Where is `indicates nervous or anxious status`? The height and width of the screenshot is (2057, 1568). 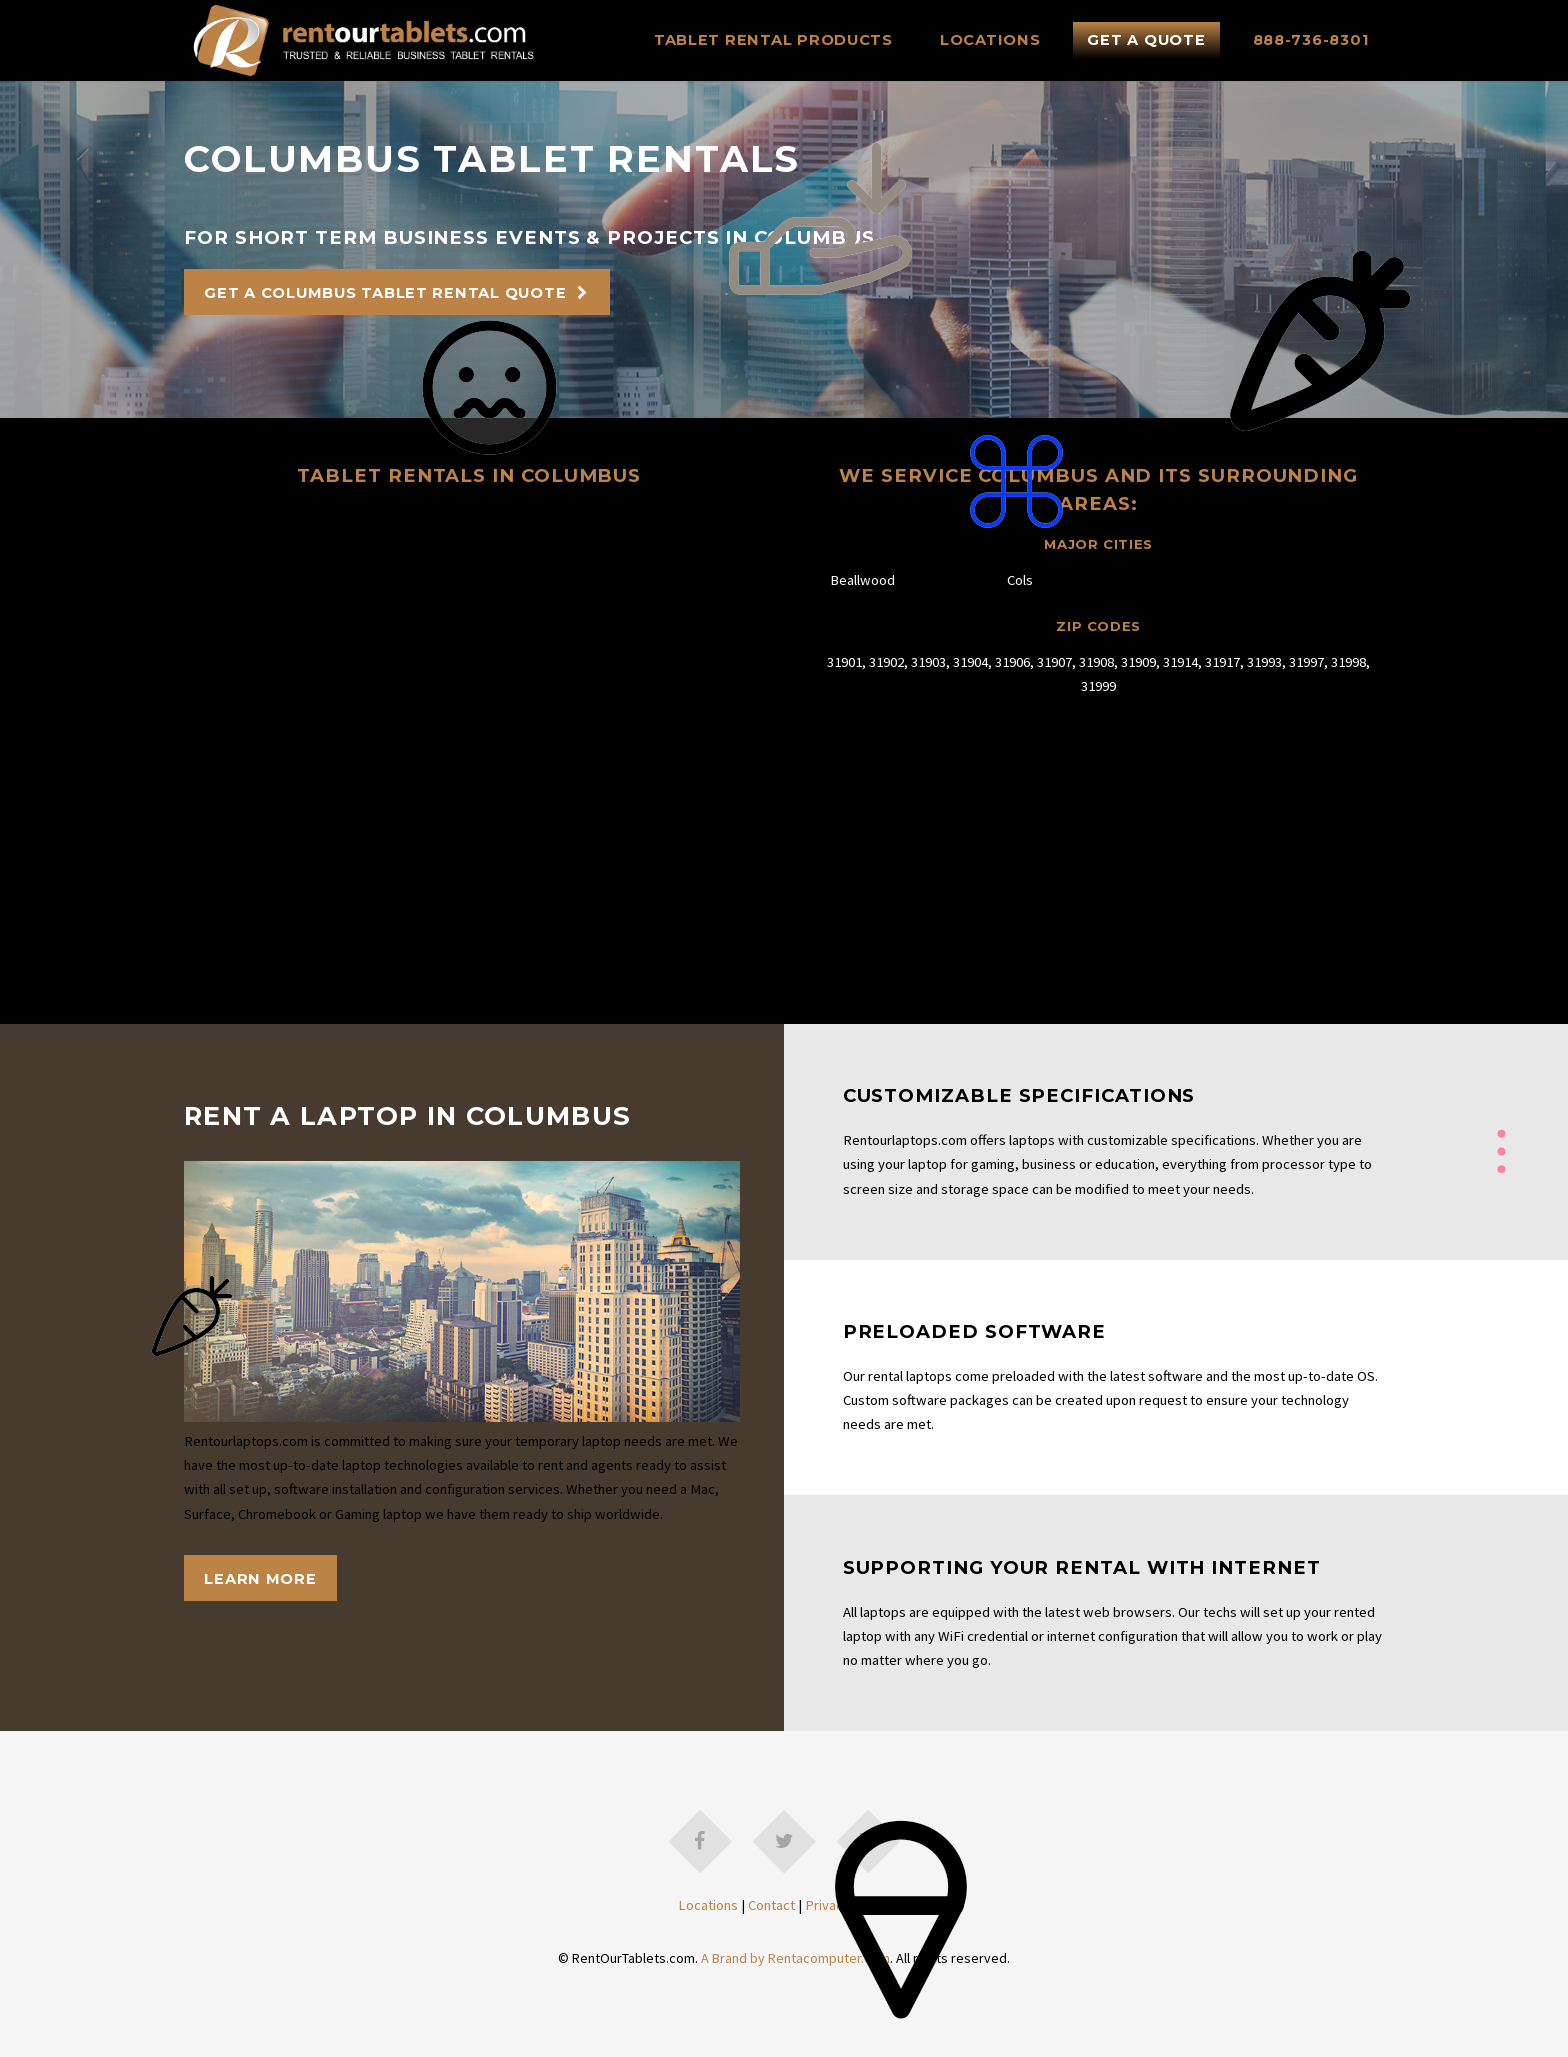 indicates nervous or anxious status is located at coordinates (489, 387).